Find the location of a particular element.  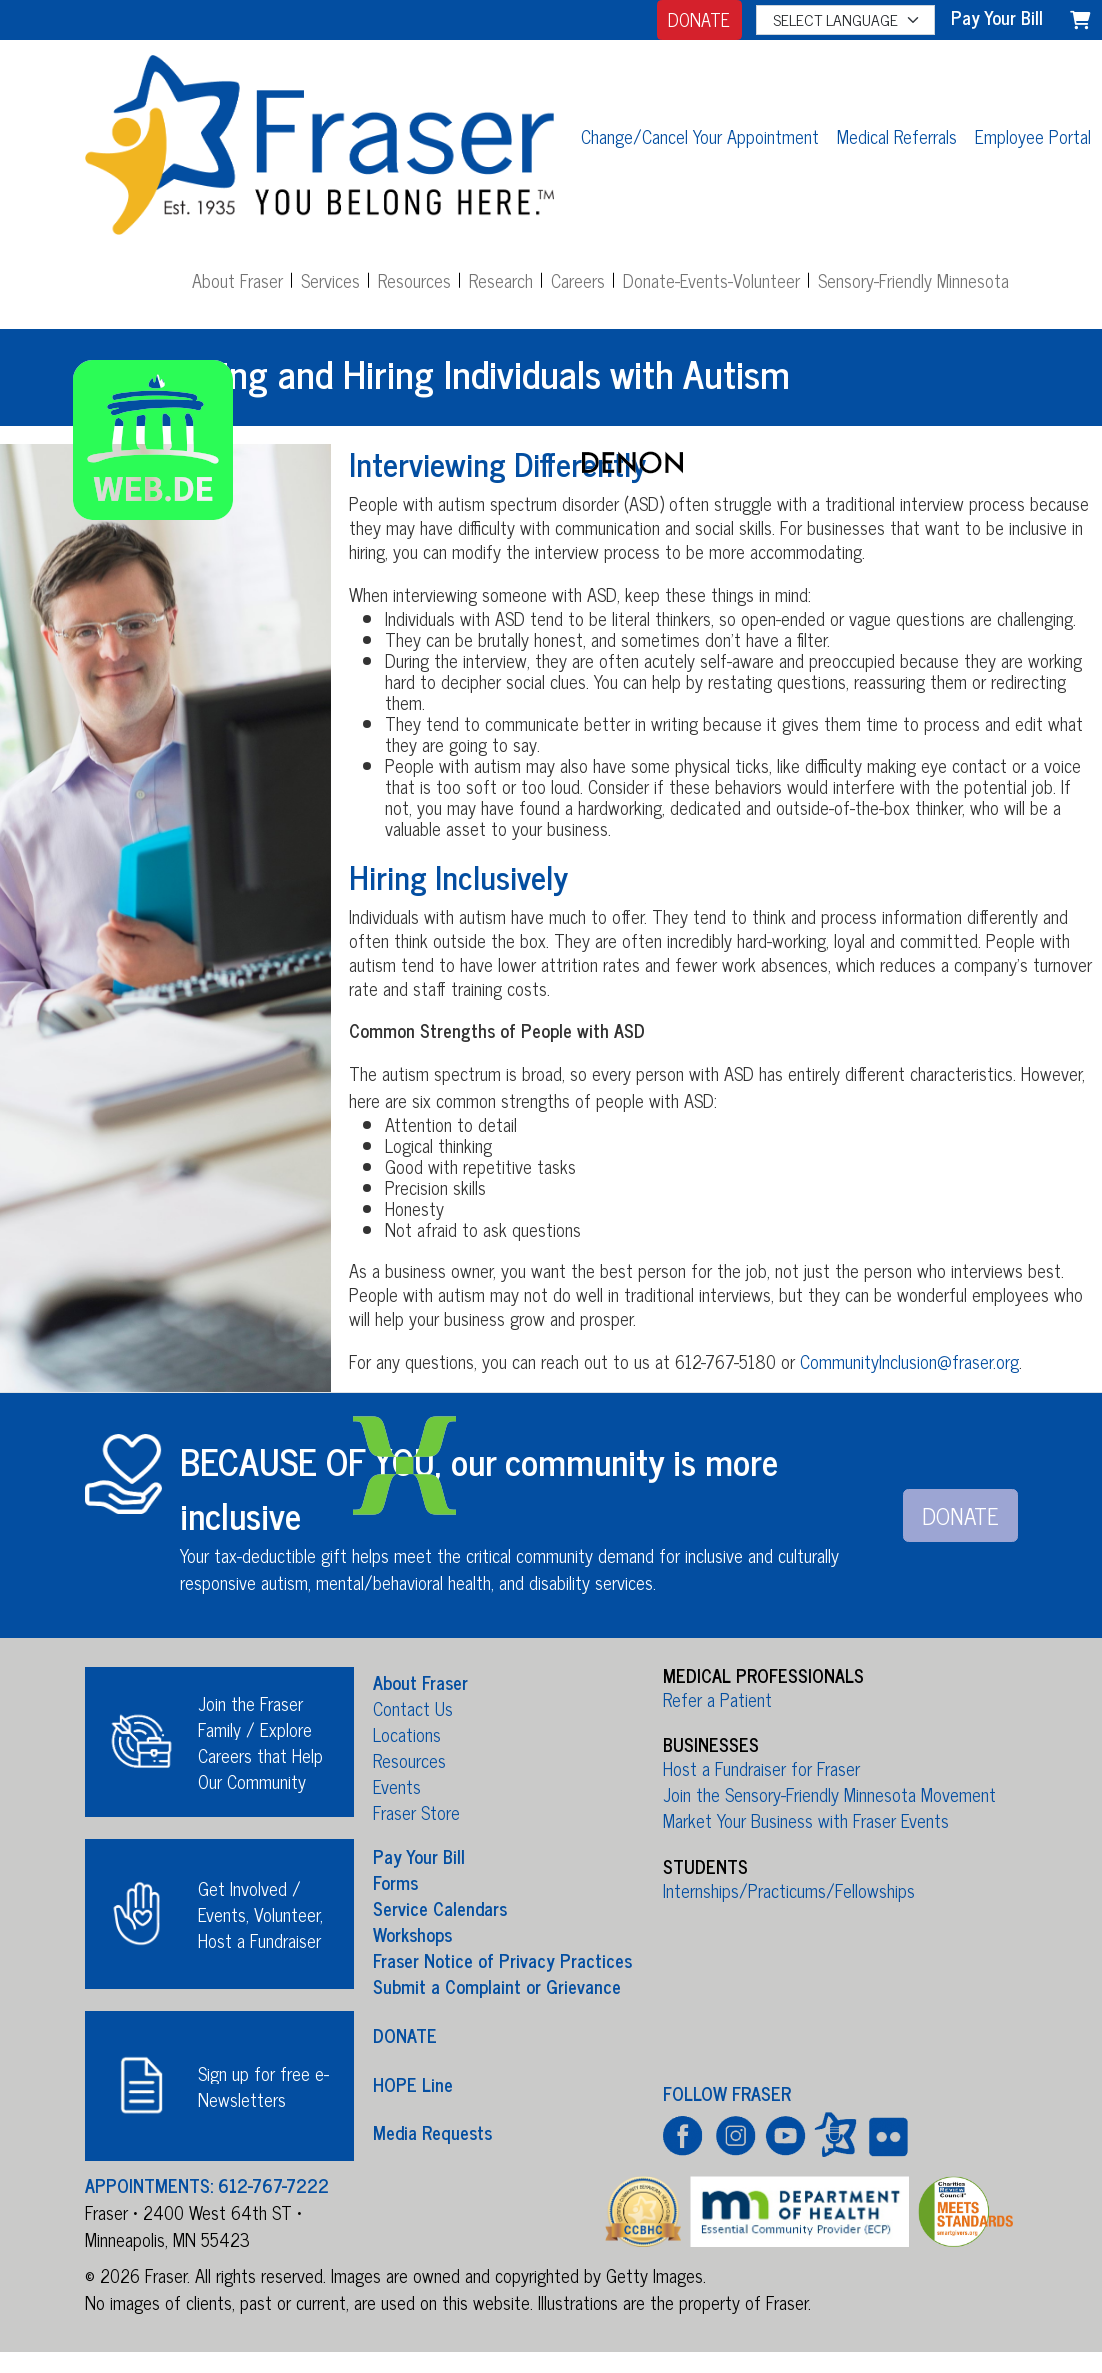

open web.de email service is located at coordinates (153, 440).